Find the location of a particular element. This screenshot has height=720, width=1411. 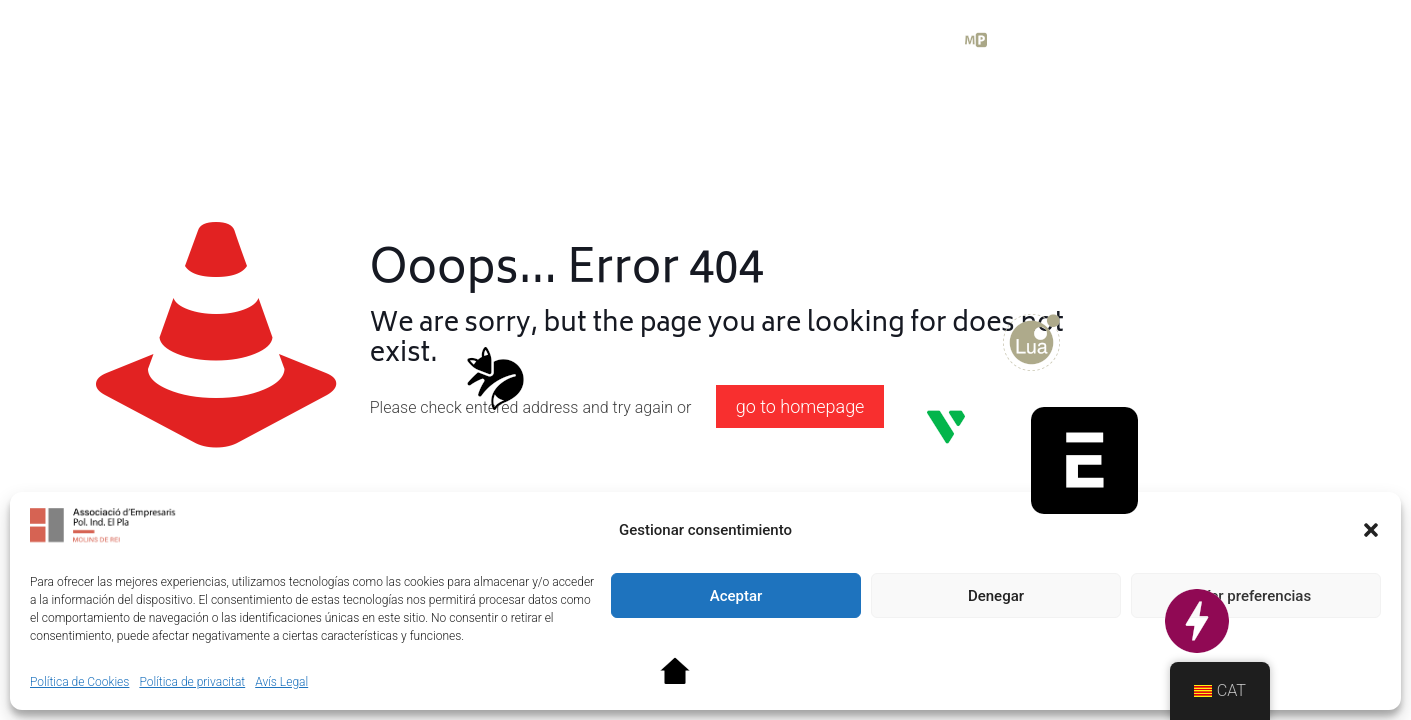

macports package manager logo is located at coordinates (976, 40).